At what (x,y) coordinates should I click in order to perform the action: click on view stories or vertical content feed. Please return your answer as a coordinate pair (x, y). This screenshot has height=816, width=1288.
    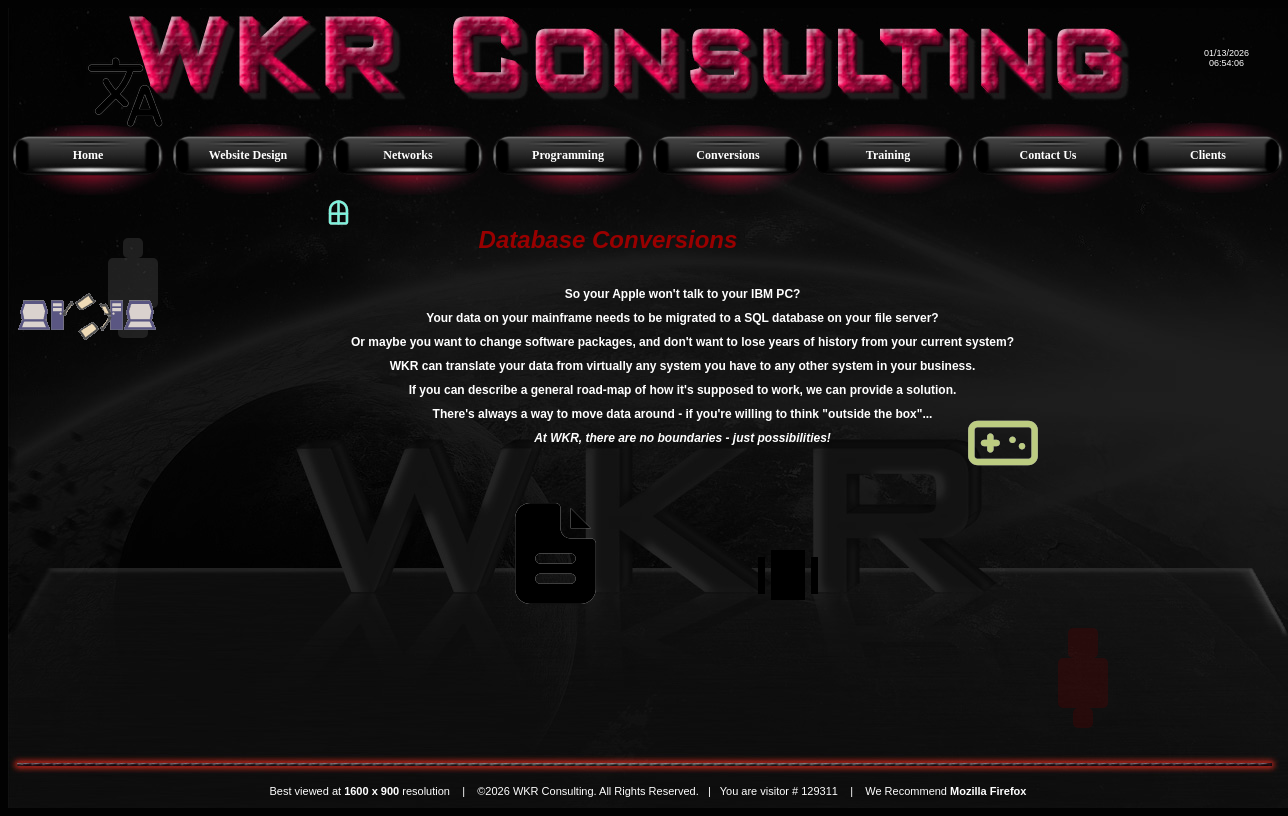
    Looking at the image, I should click on (788, 577).